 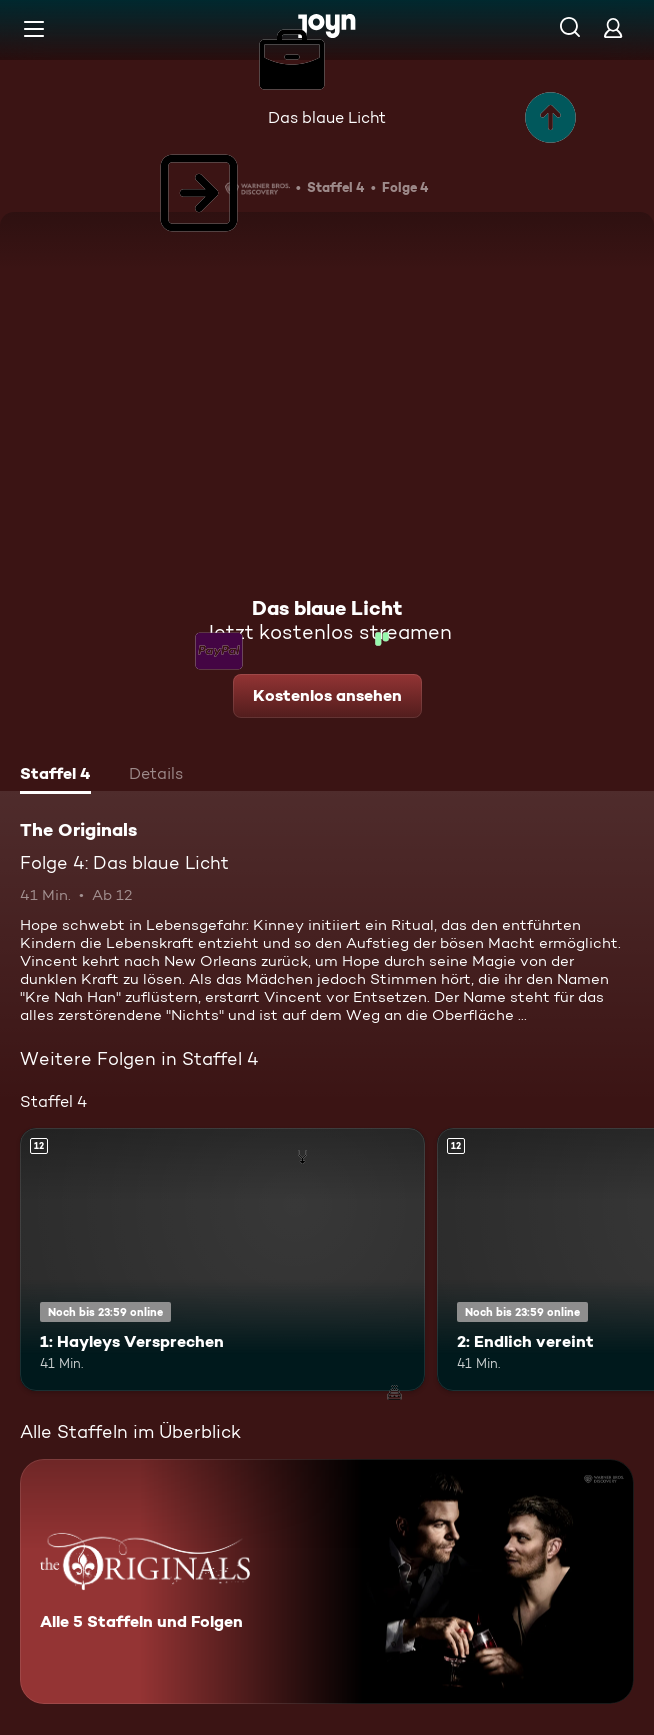 I want to click on view birthday or celebration events, so click(x=394, y=1392).